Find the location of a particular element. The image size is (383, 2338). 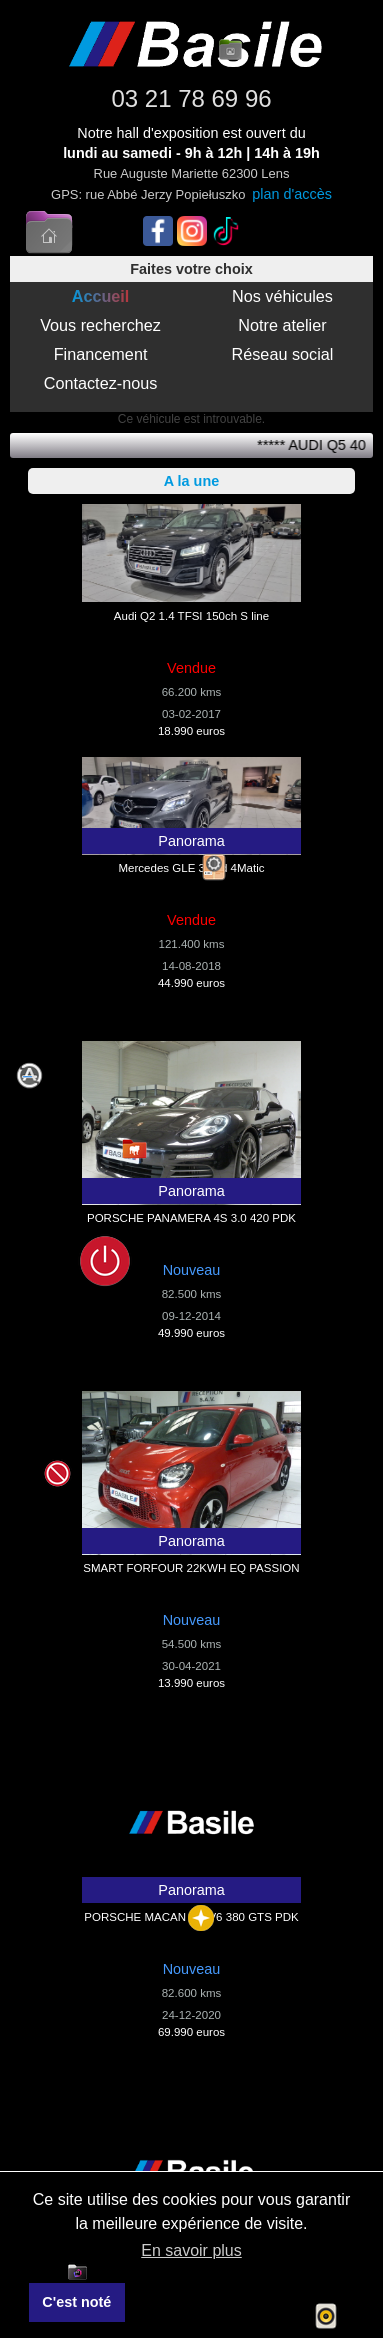

open rhythmbox music player is located at coordinates (326, 2316).